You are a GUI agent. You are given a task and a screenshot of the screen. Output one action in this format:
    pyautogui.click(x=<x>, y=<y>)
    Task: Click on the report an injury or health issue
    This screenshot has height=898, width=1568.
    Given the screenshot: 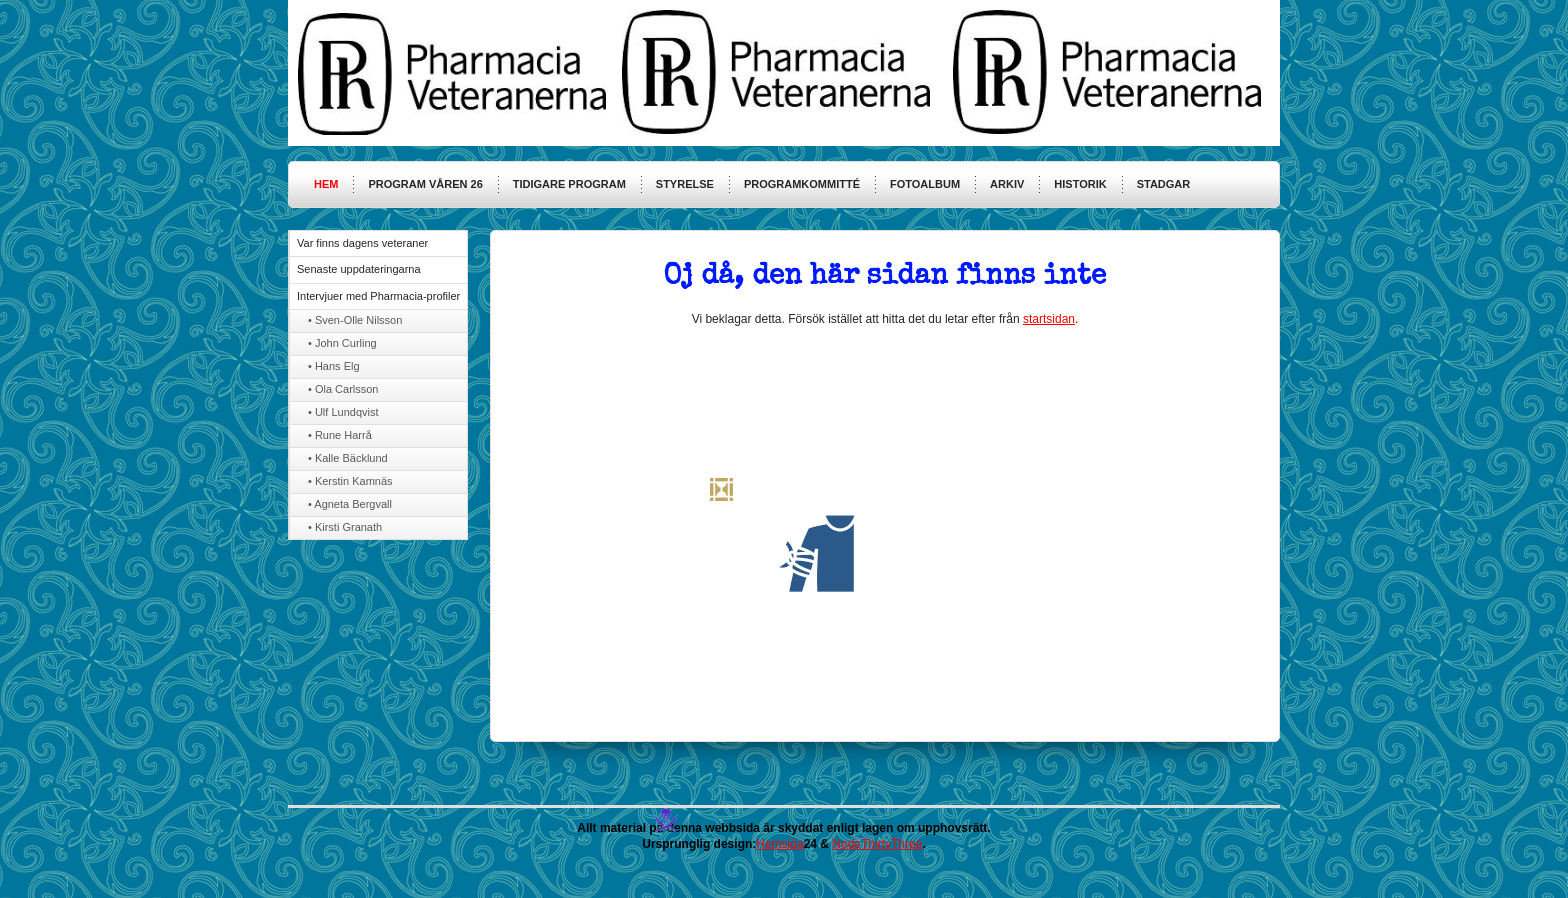 What is the action you would take?
    pyautogui.click(x=815, y=553)
    